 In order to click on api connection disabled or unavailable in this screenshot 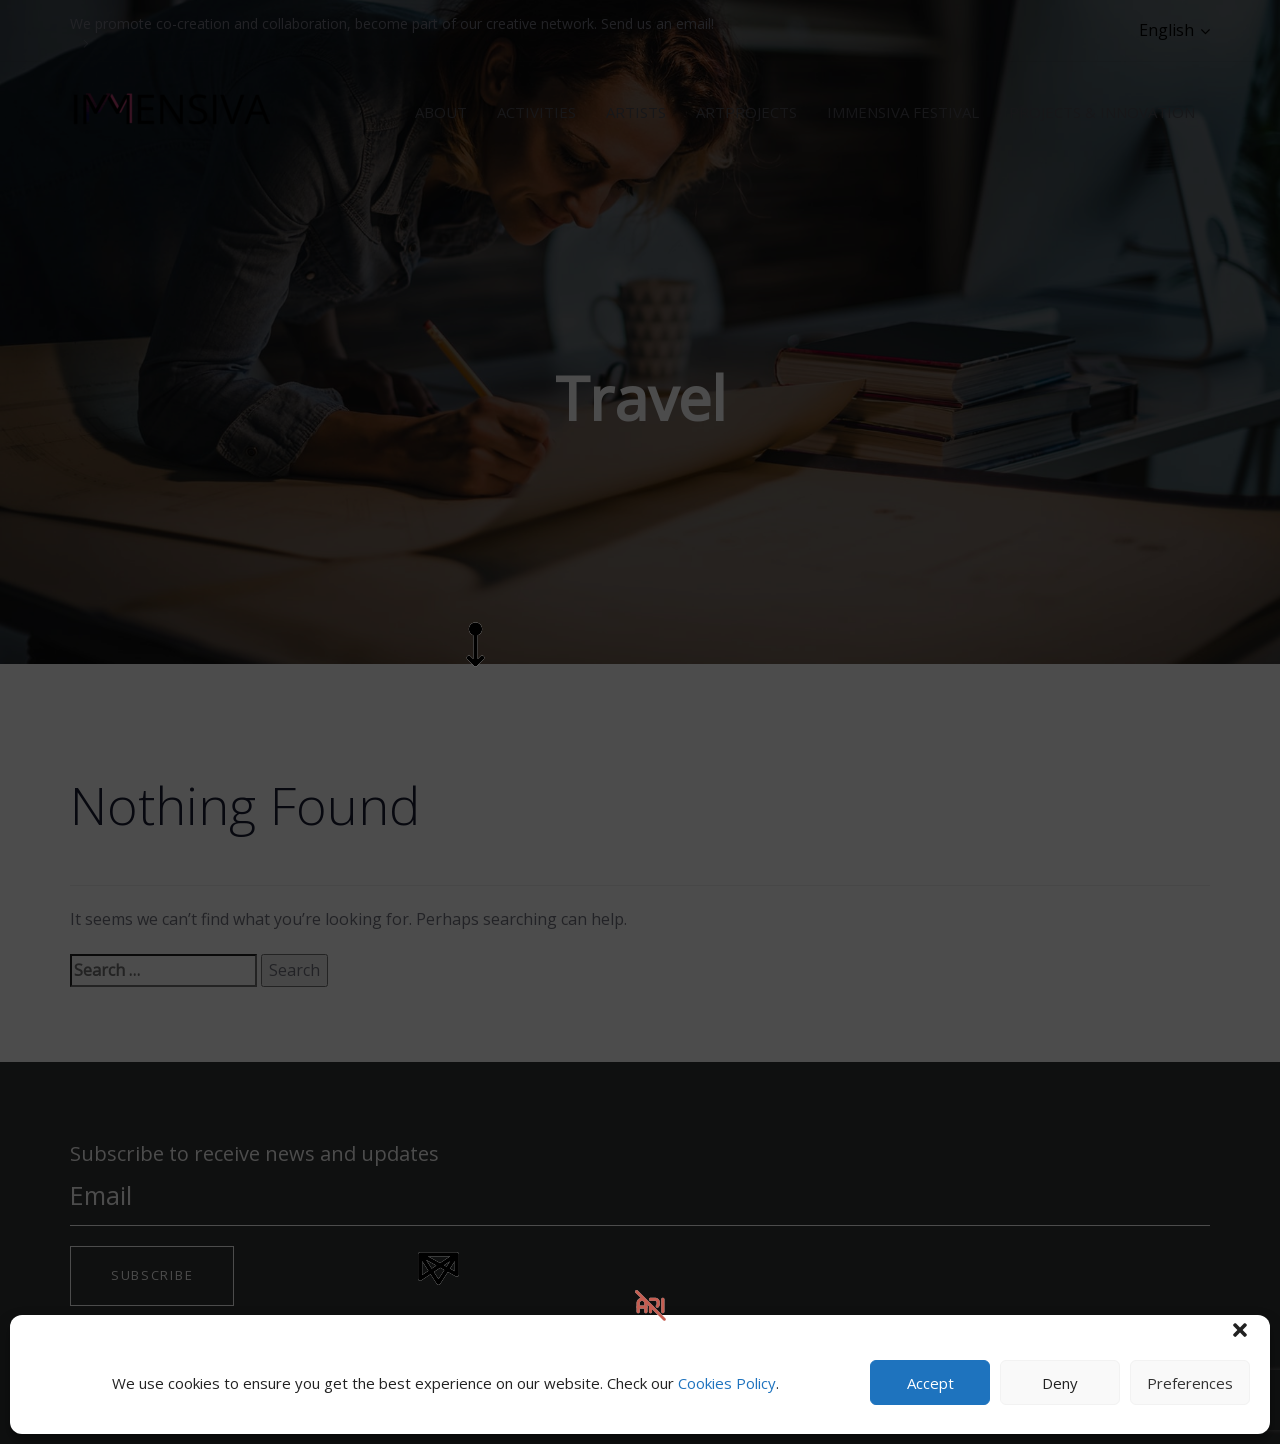, I will do `click(650, 1305)`.